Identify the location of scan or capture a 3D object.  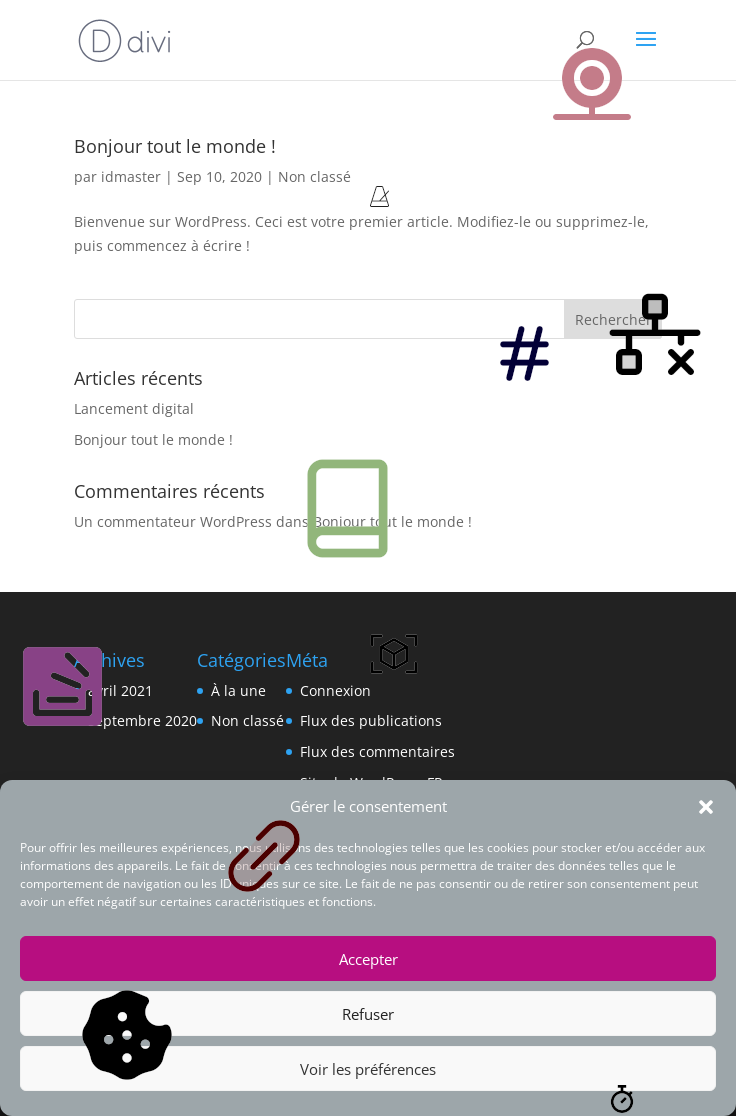
(394, 654).